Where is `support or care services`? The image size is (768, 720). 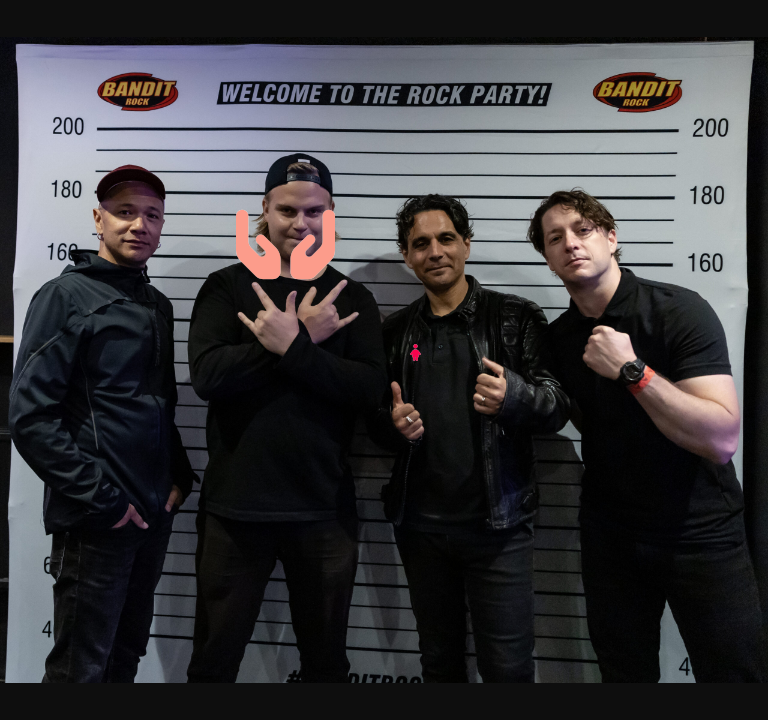
support or care services is located at coordinates (285, 239).